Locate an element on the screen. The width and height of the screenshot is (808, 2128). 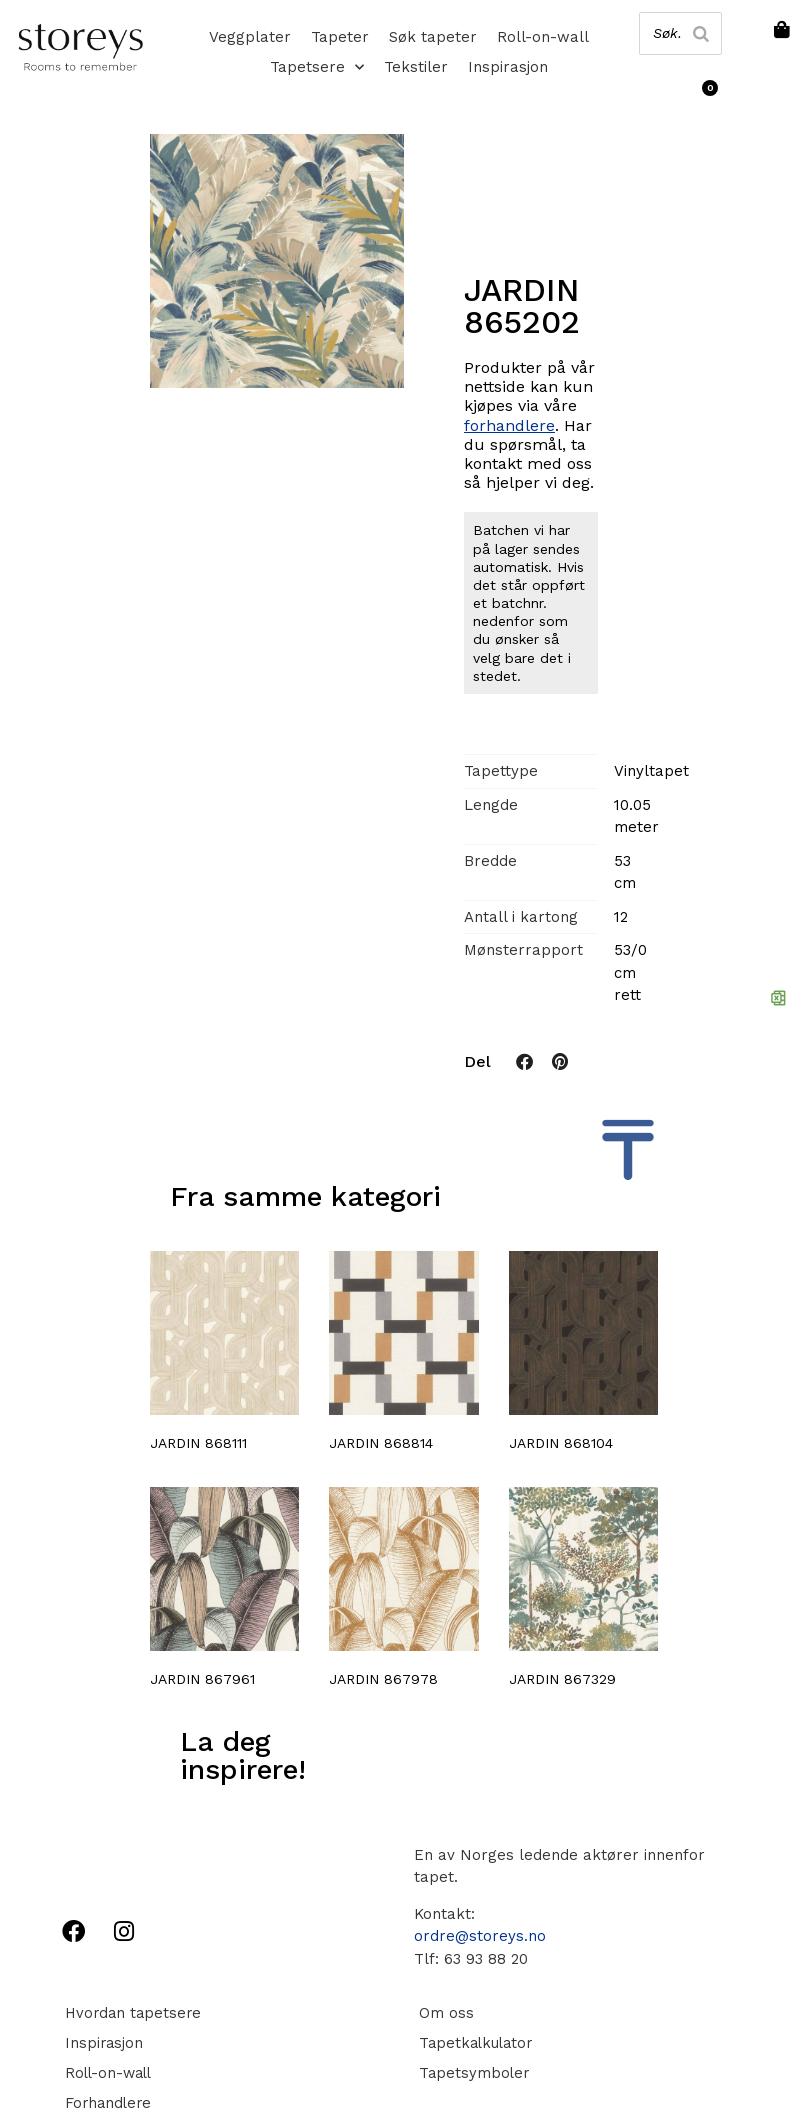
indicates kazakhstani tenge currency is located at coordinates (628, 1150).